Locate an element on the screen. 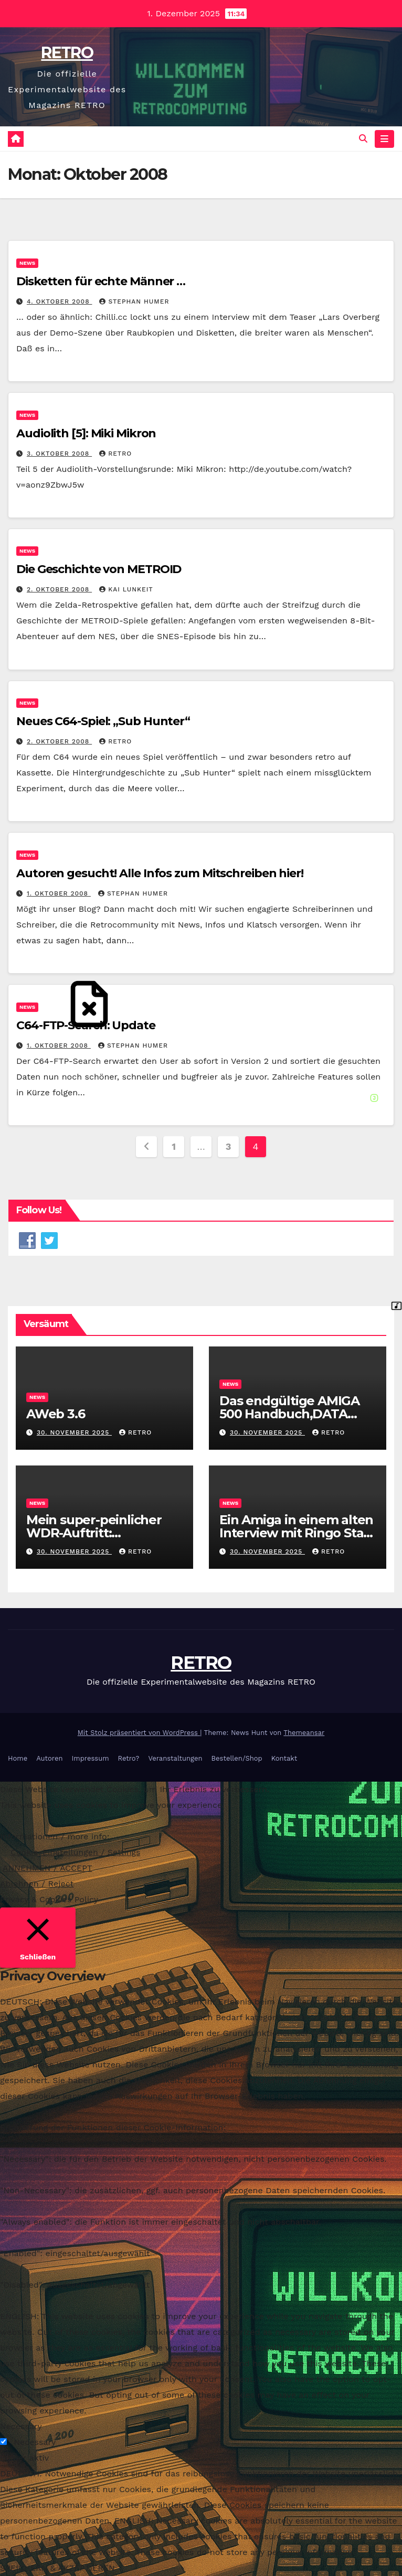  delete or remove a file is located at coordinates (89, 1004).